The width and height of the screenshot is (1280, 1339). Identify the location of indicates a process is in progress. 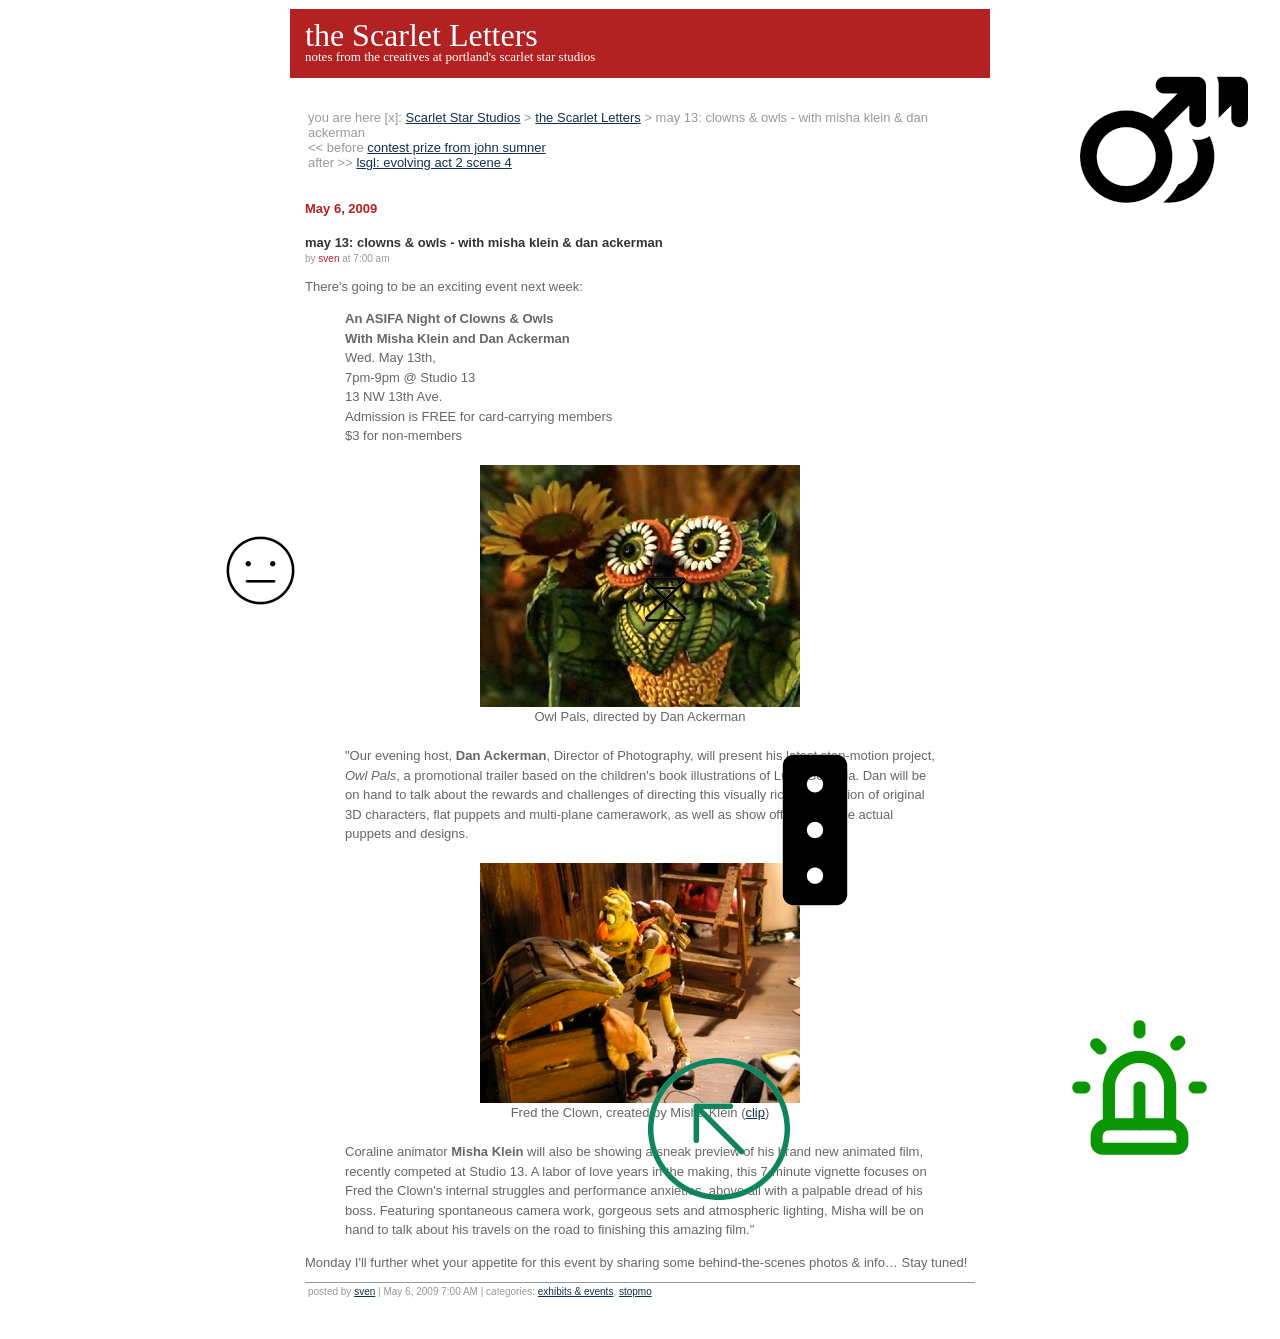
(665, 599).